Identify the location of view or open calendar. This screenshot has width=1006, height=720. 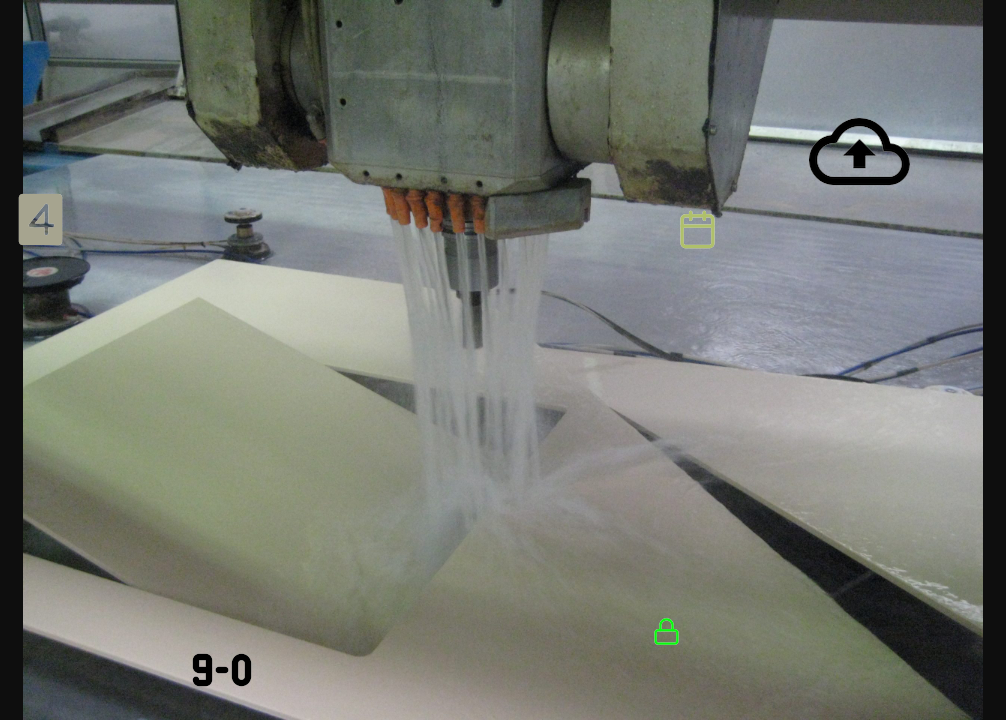
(697, 229).